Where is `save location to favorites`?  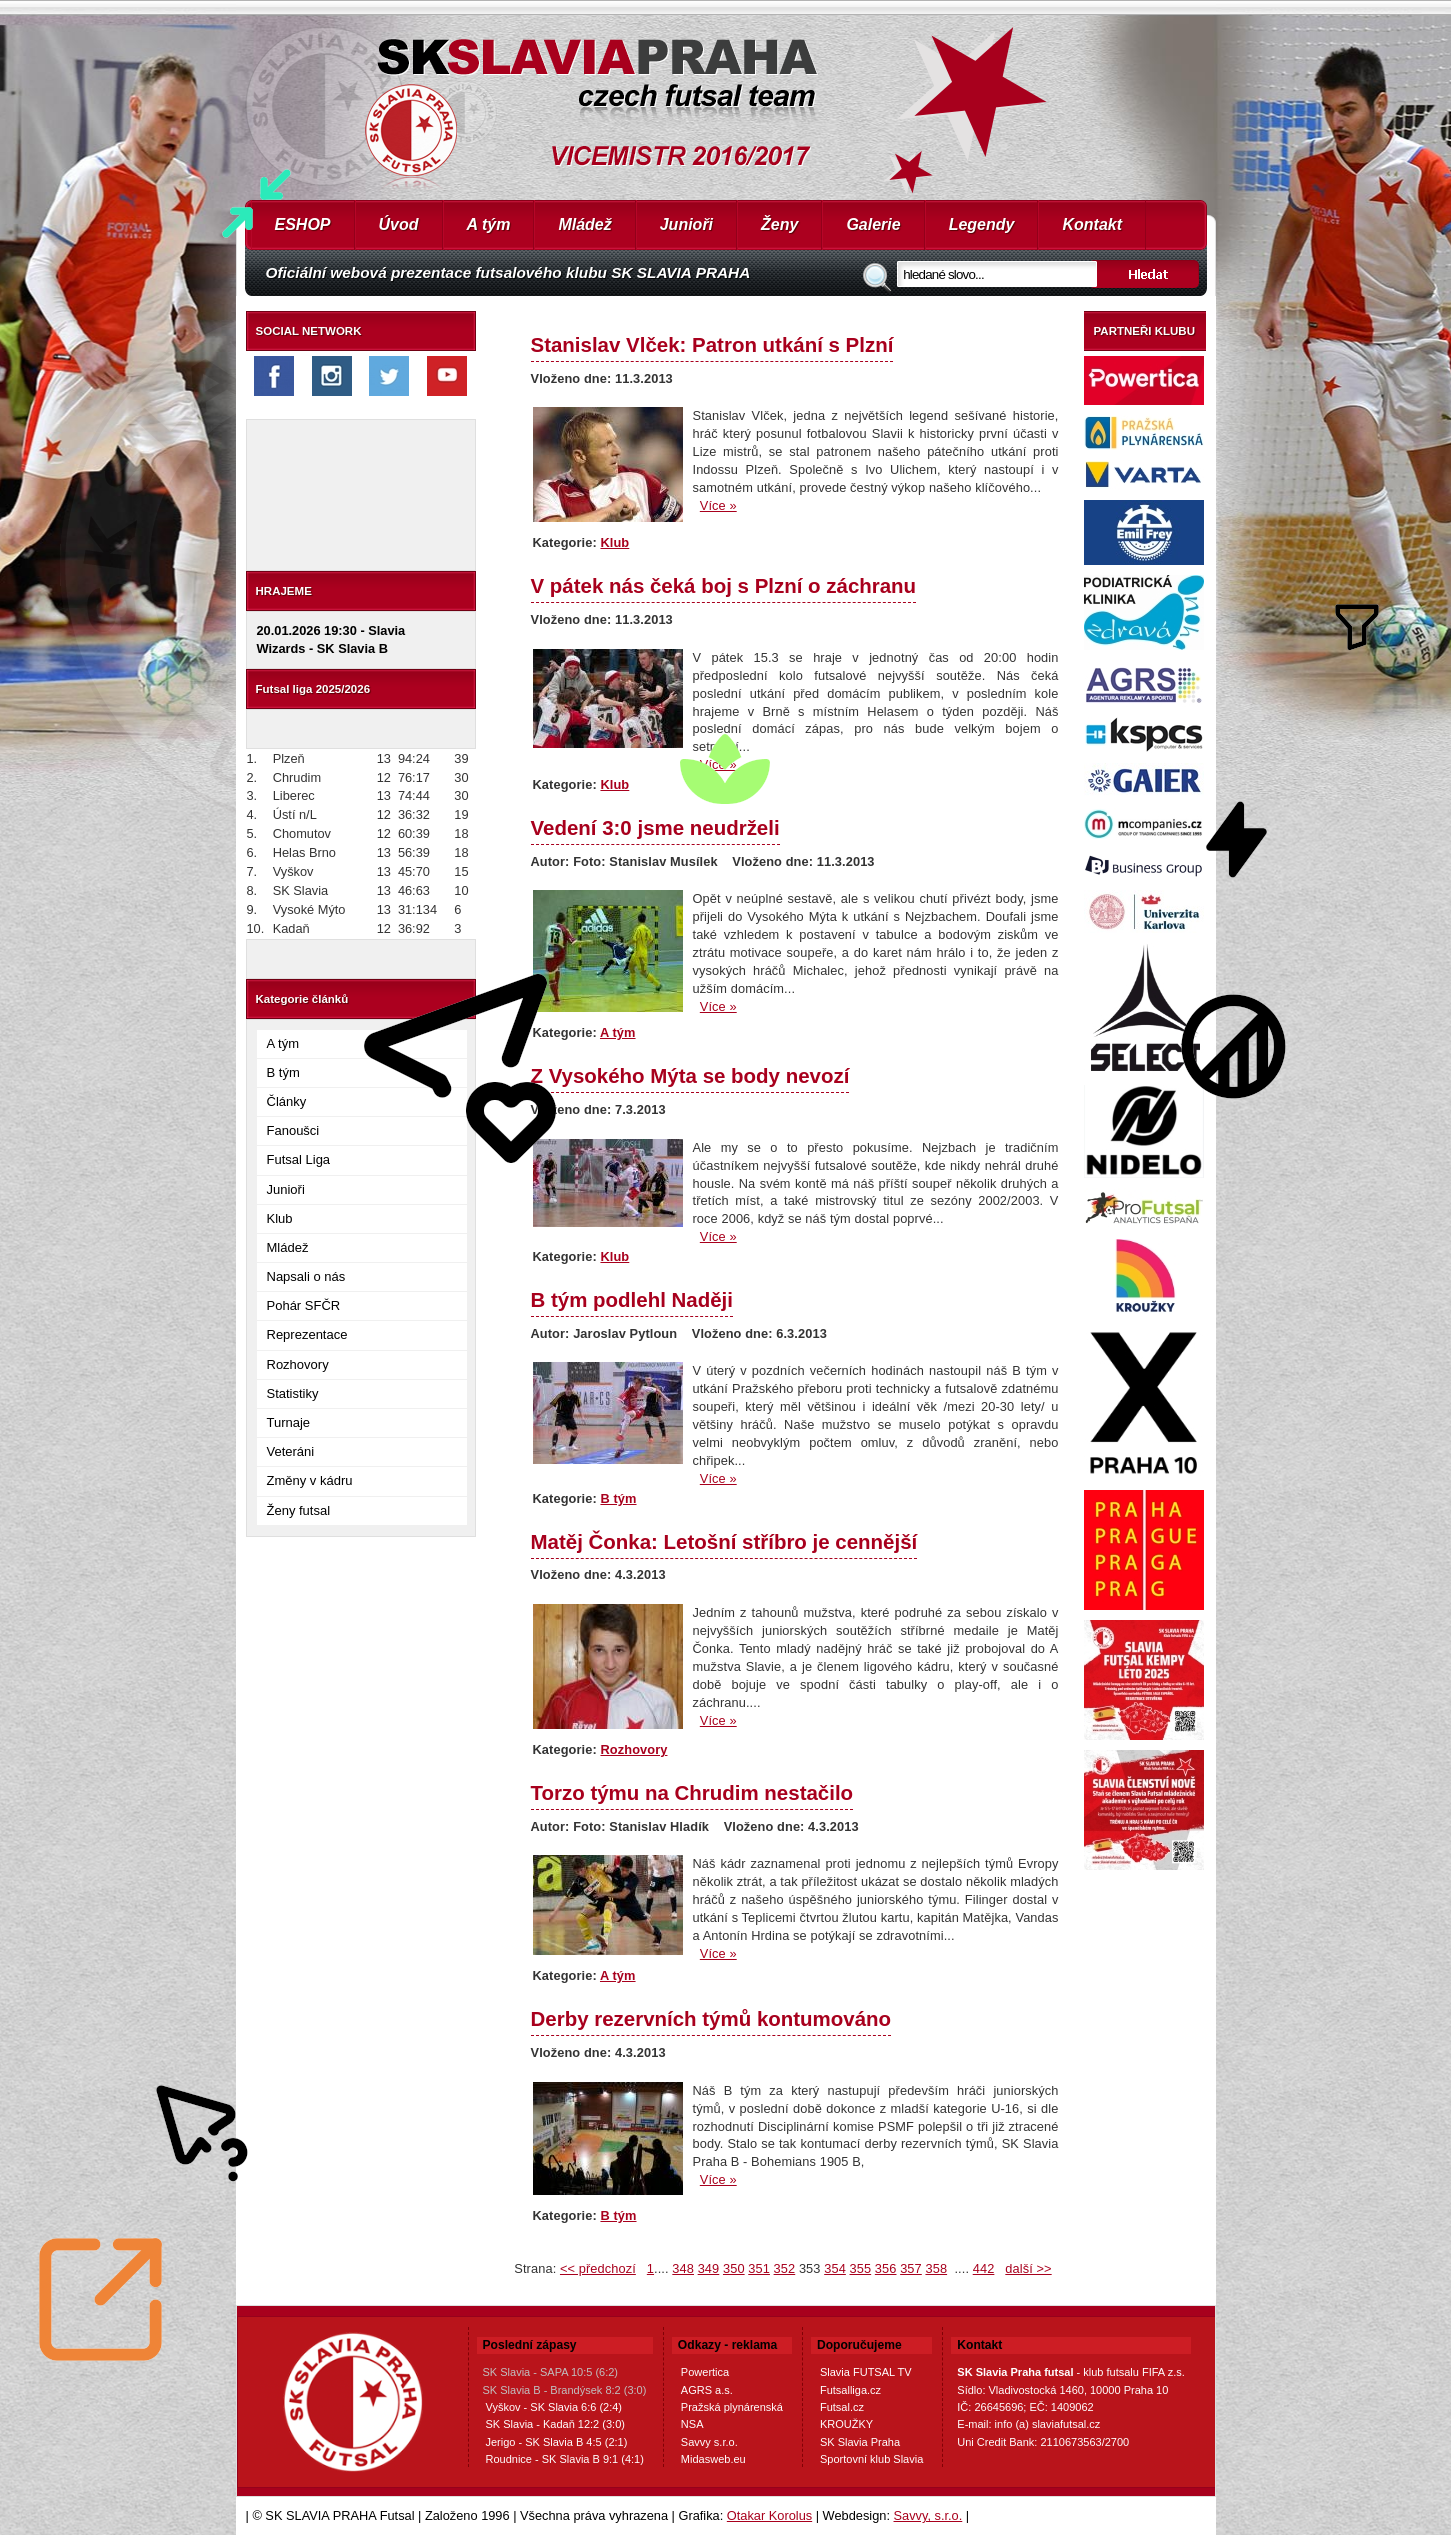
save location to favorites is located at coordinates (457, 1064).